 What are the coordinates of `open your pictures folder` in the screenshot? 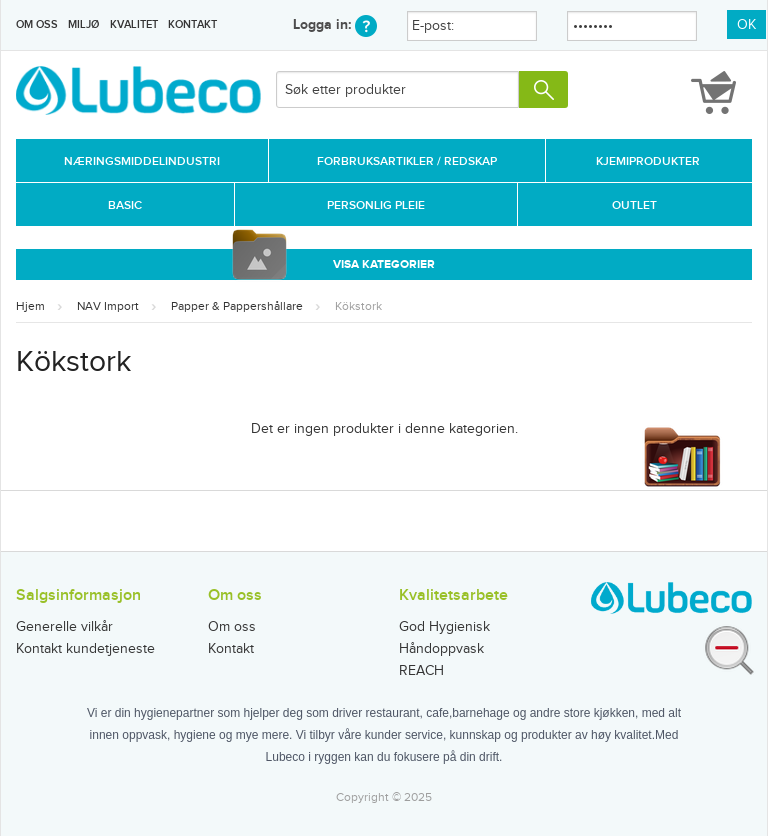 It's located at (259, 254).